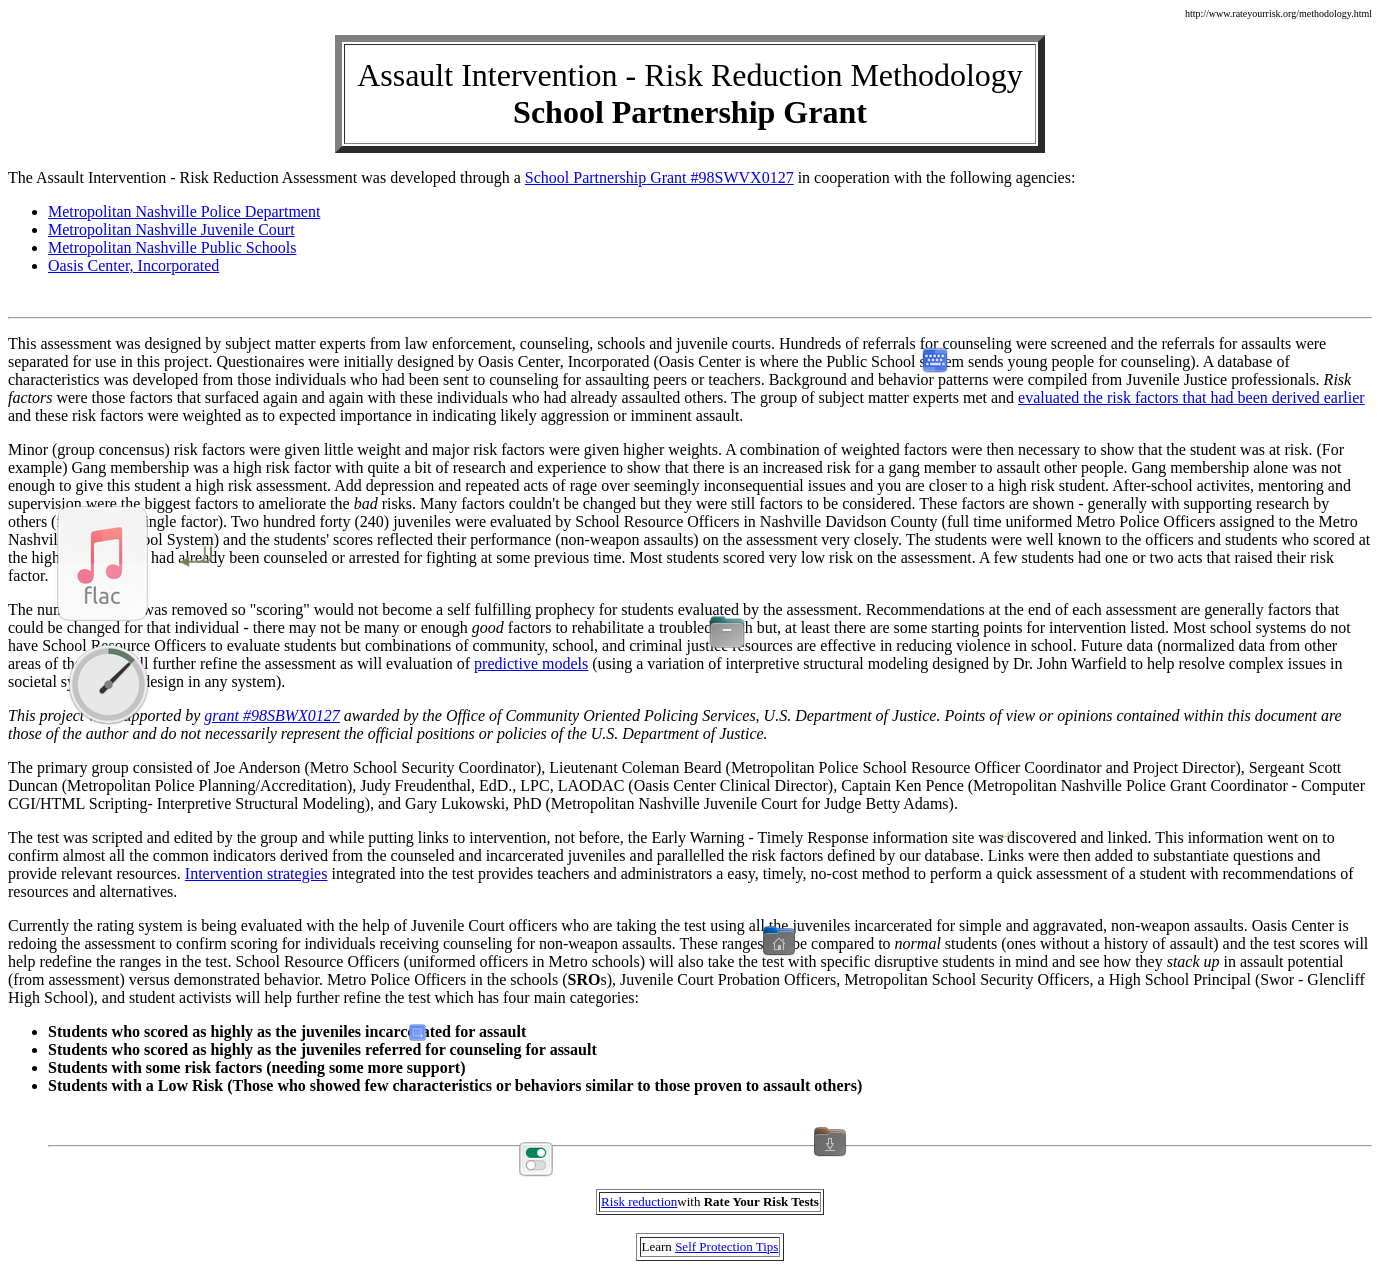 The image size is (1380, 1277). What do you see at coordinates (417, 1032) in the screenshot?
I see `take a screenshot` at bounding box center [417, 1032].